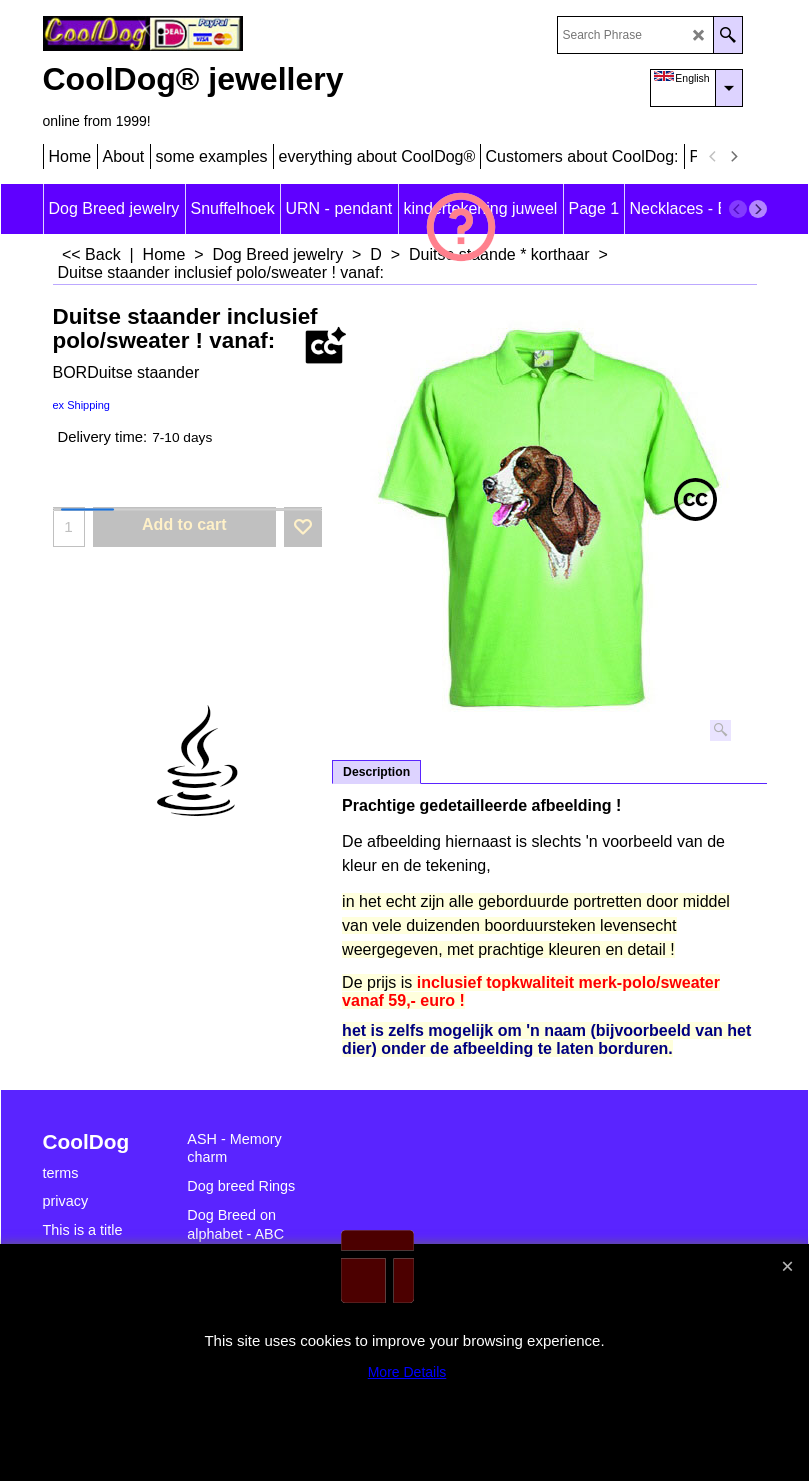  I want to click on indicates content is licensed under Creative Commons, so click(695, 499).